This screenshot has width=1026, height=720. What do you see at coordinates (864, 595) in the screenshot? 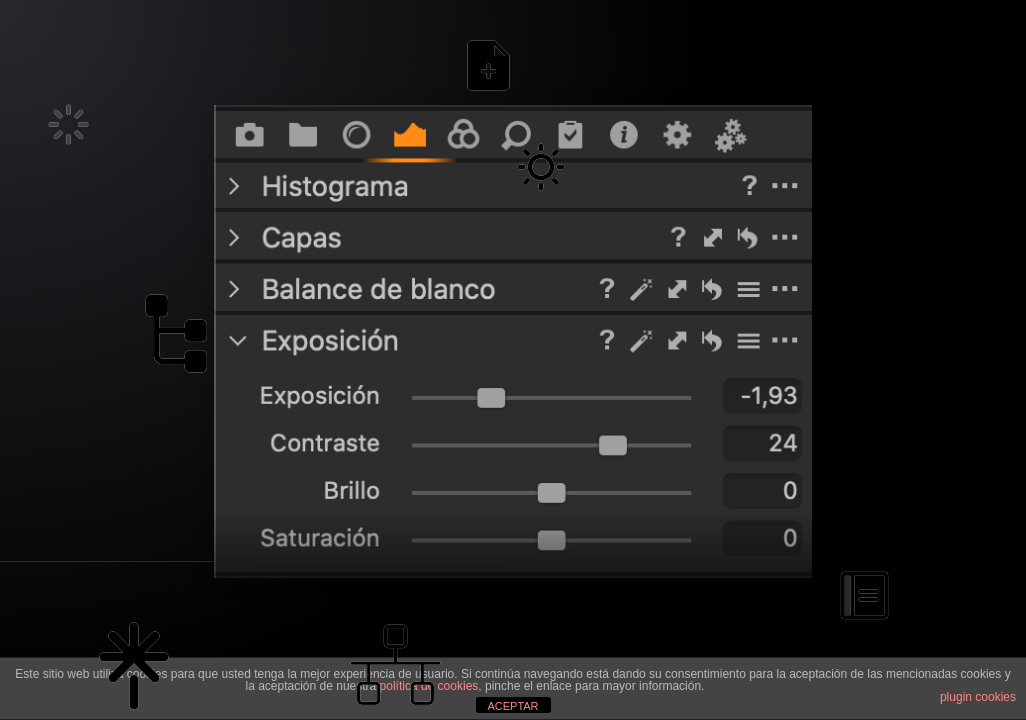
I see `open your notebook or notes` at bounding box center [864, 595].